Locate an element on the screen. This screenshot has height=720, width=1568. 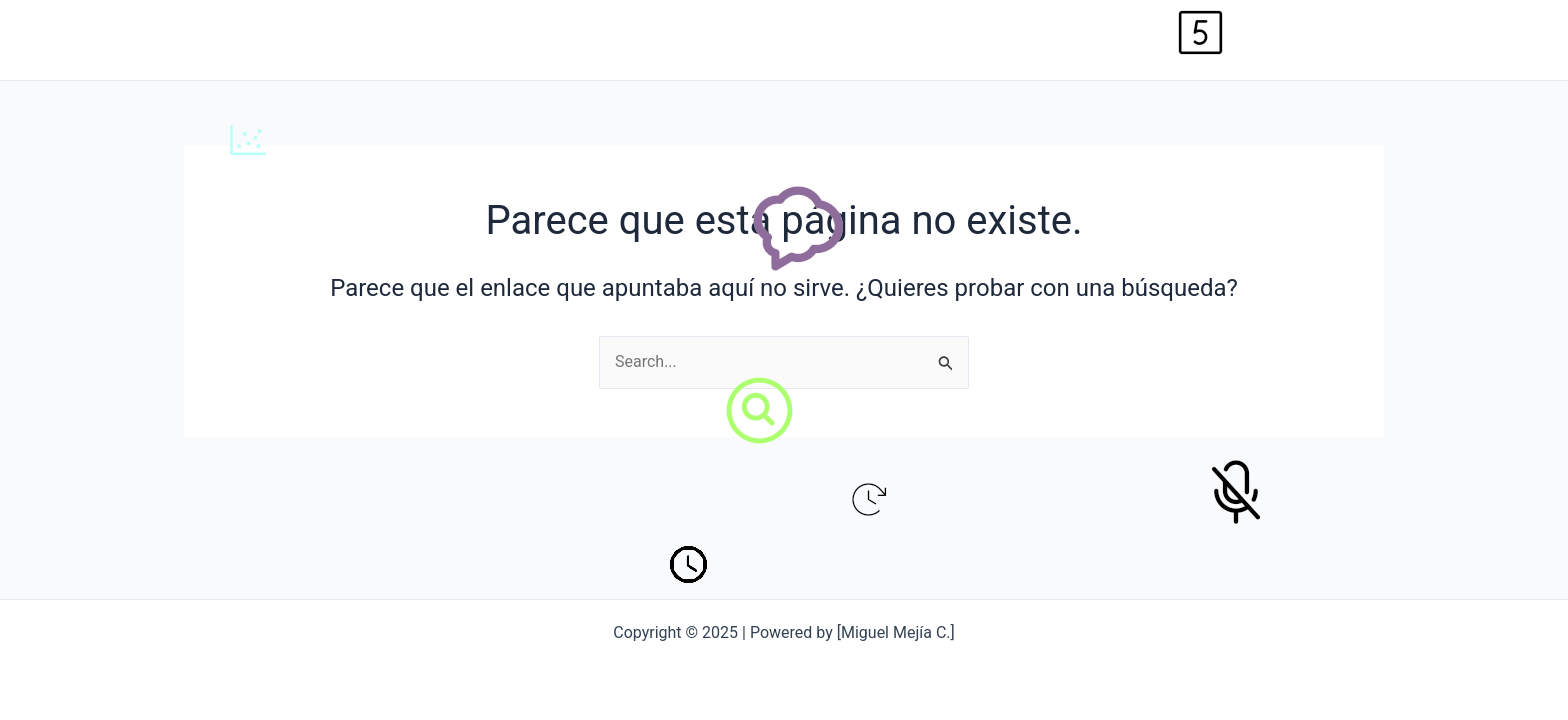
view time or clock settings is located at coordinates (688, 564).